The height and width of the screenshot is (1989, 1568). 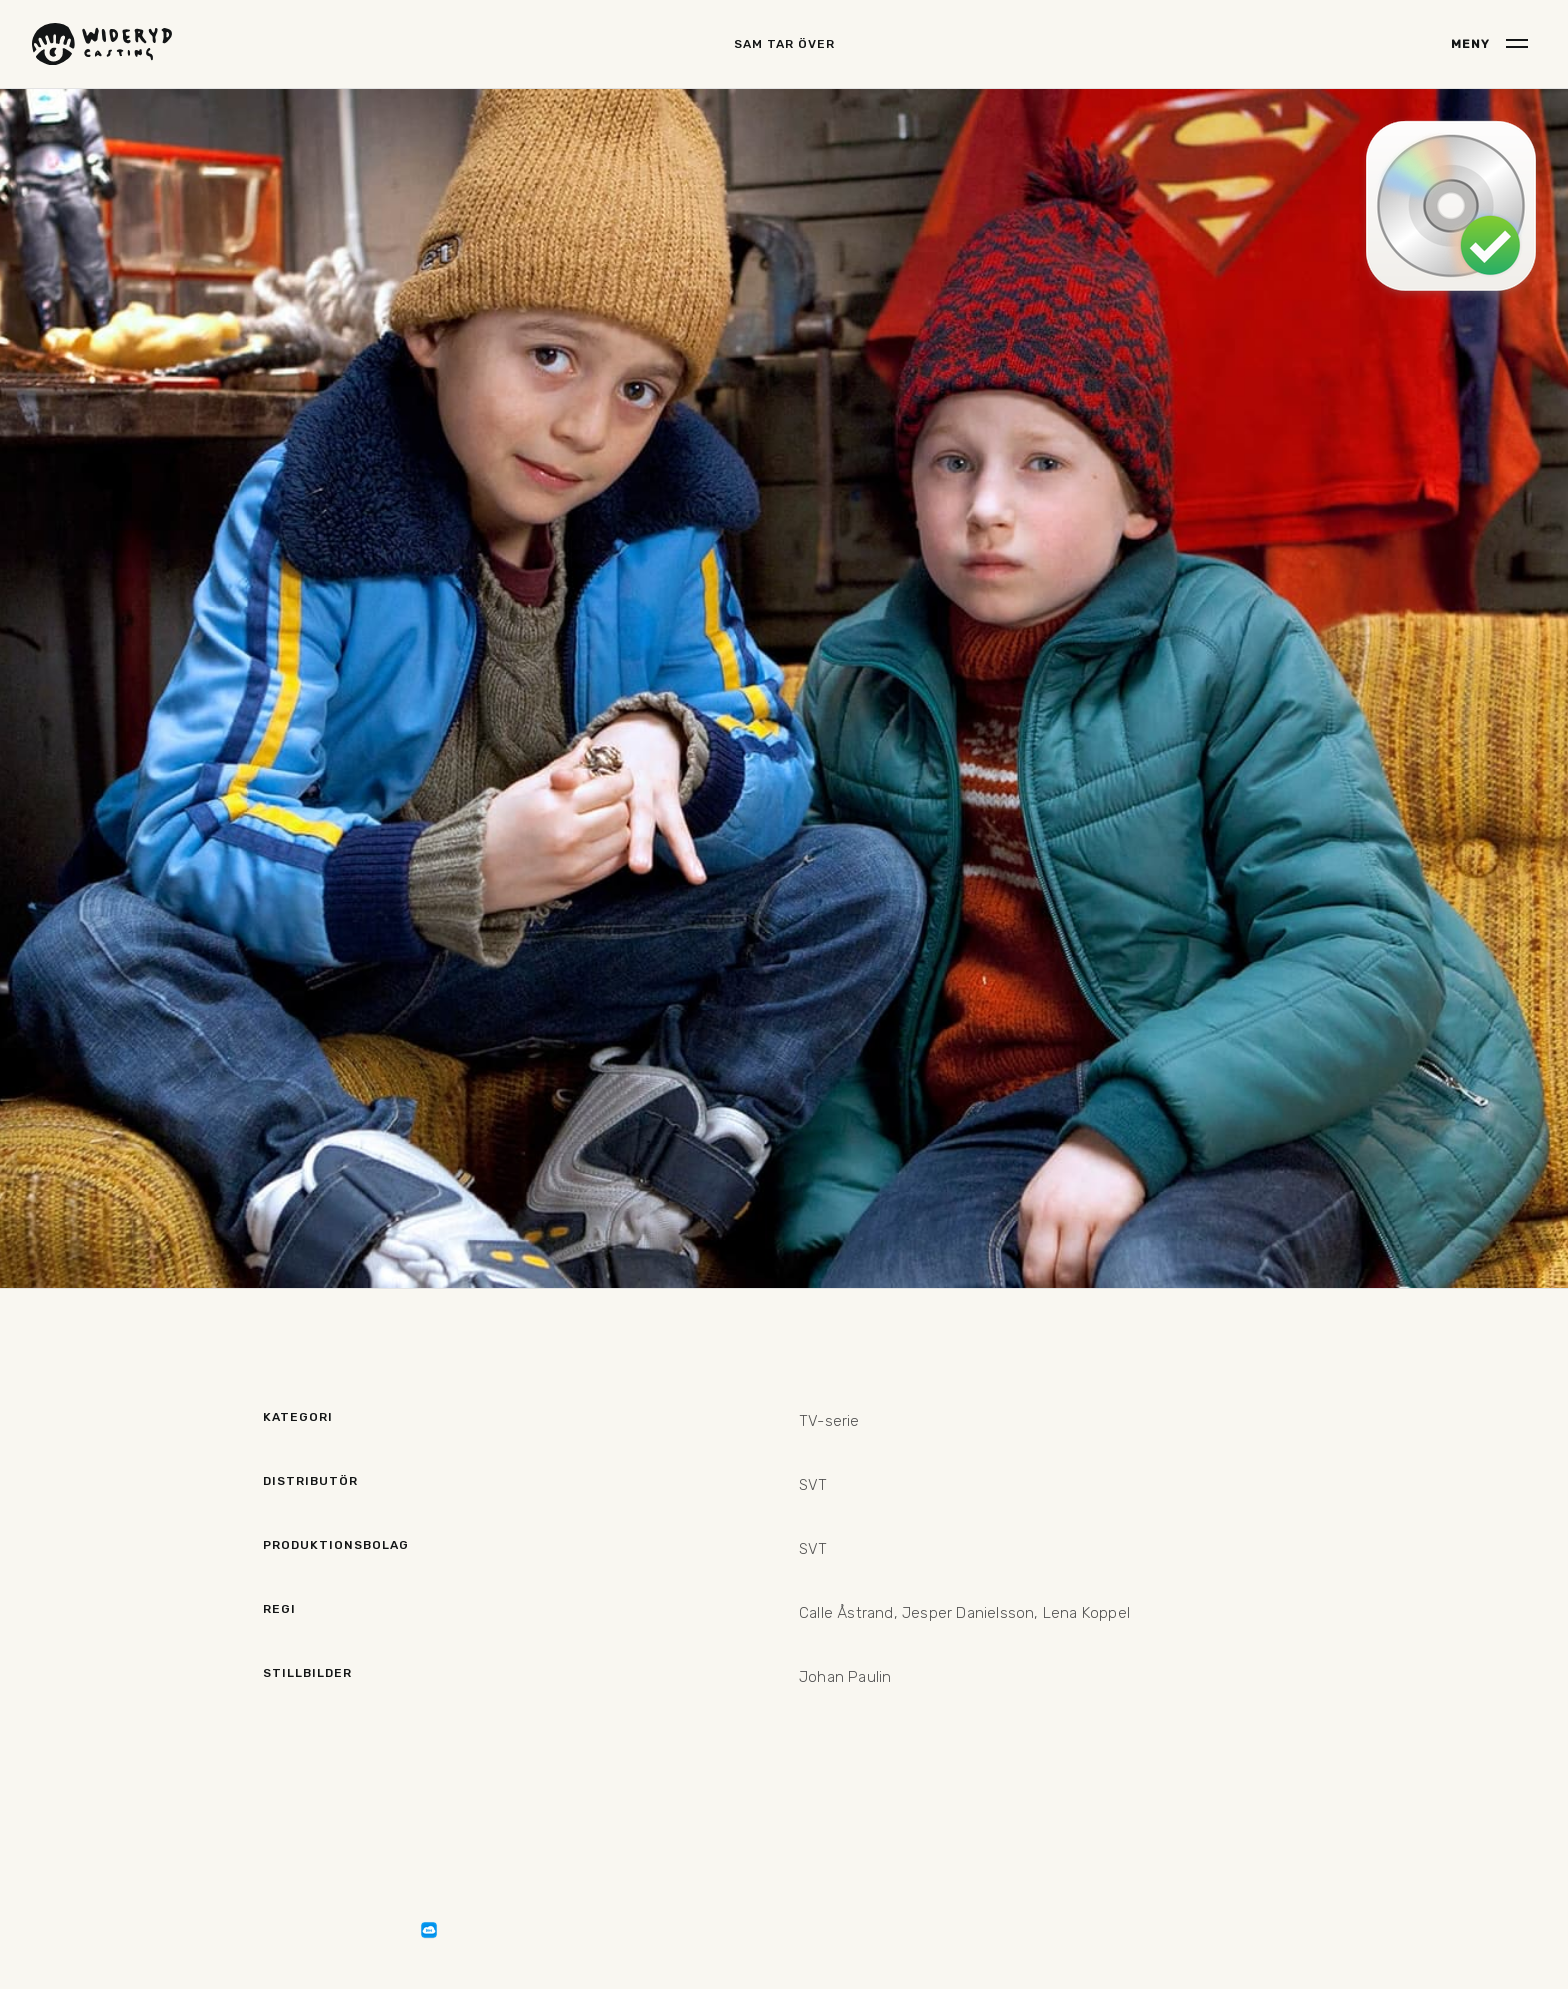 I want to click on optical drive verified and ready, so click(x=1451, y=206).